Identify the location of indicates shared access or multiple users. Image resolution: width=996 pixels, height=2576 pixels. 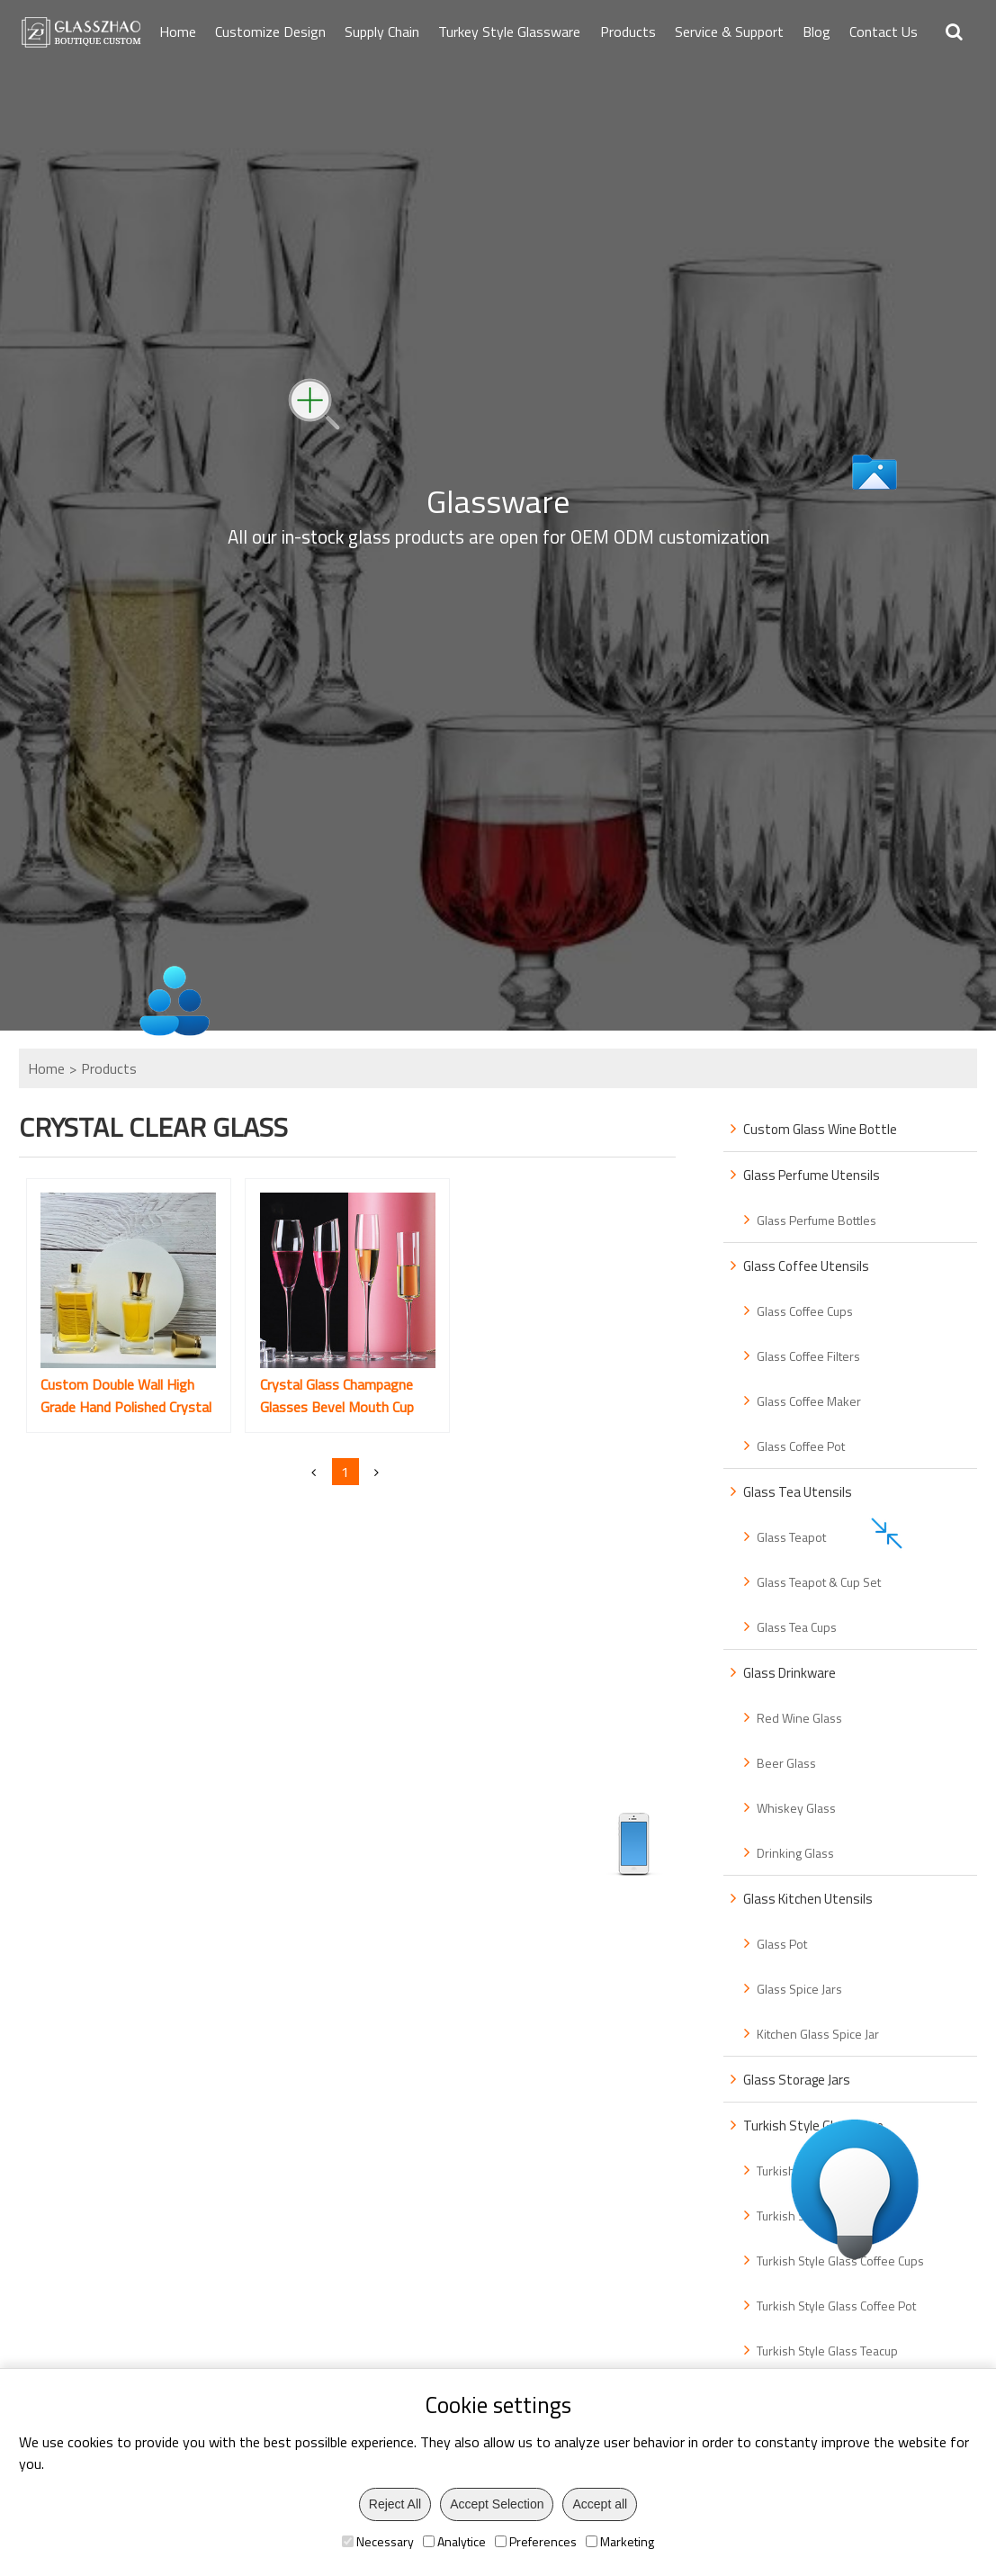
(175, 1001).